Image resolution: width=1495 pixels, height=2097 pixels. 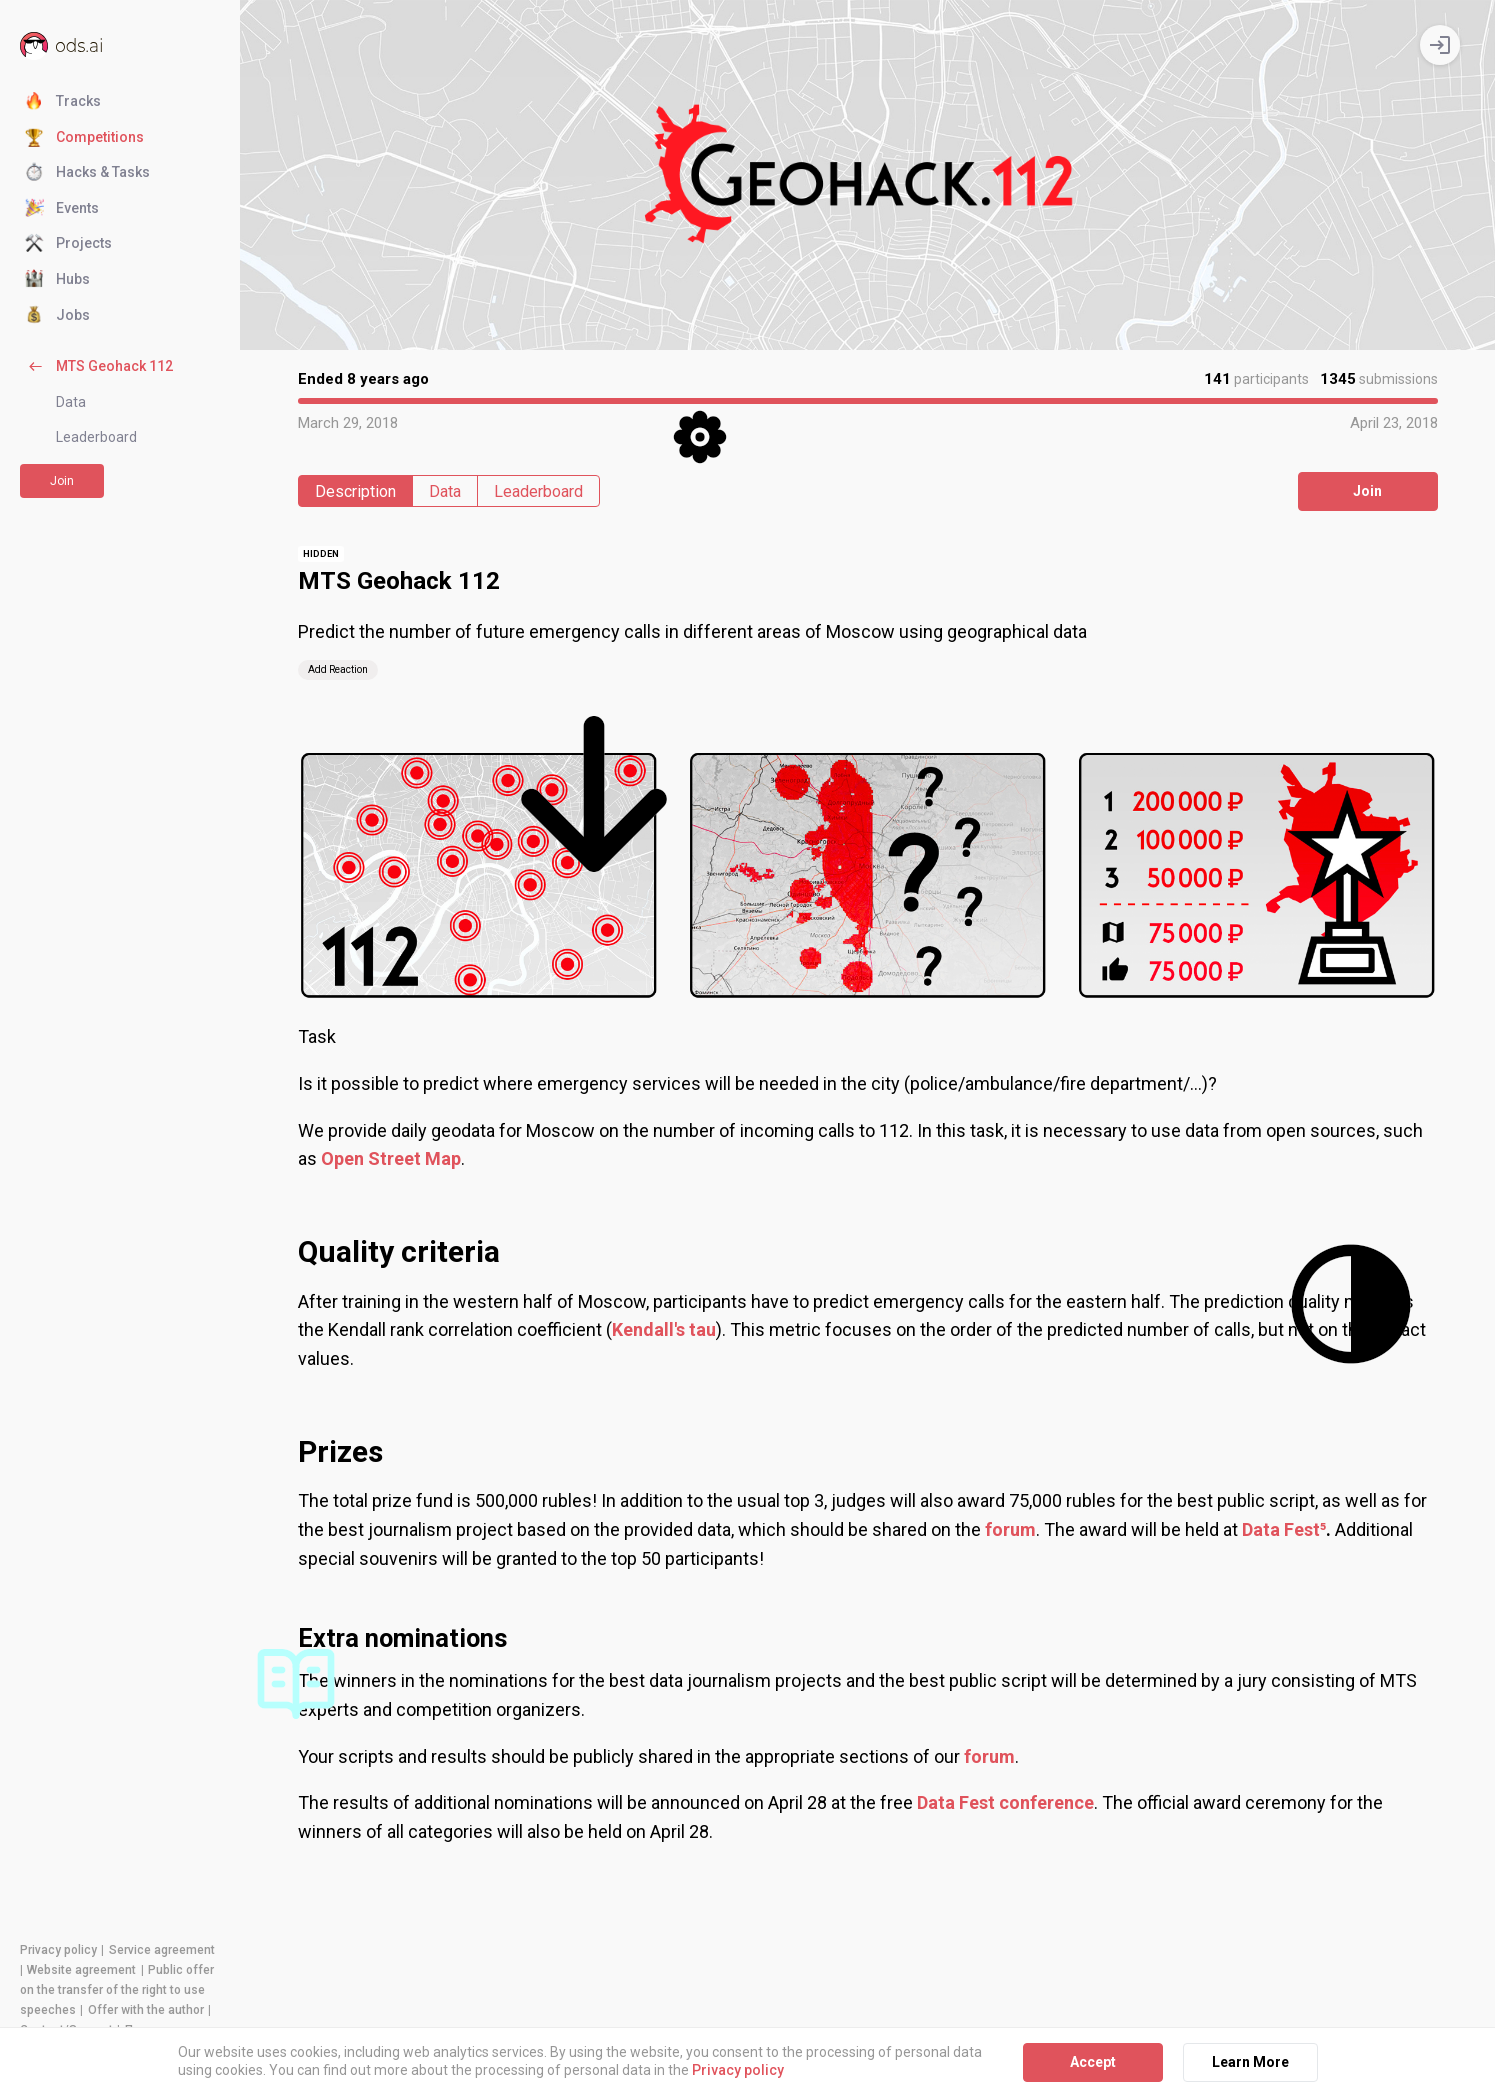 I want to click on adjust display contrast settings, so click(x=1351, y=1304).